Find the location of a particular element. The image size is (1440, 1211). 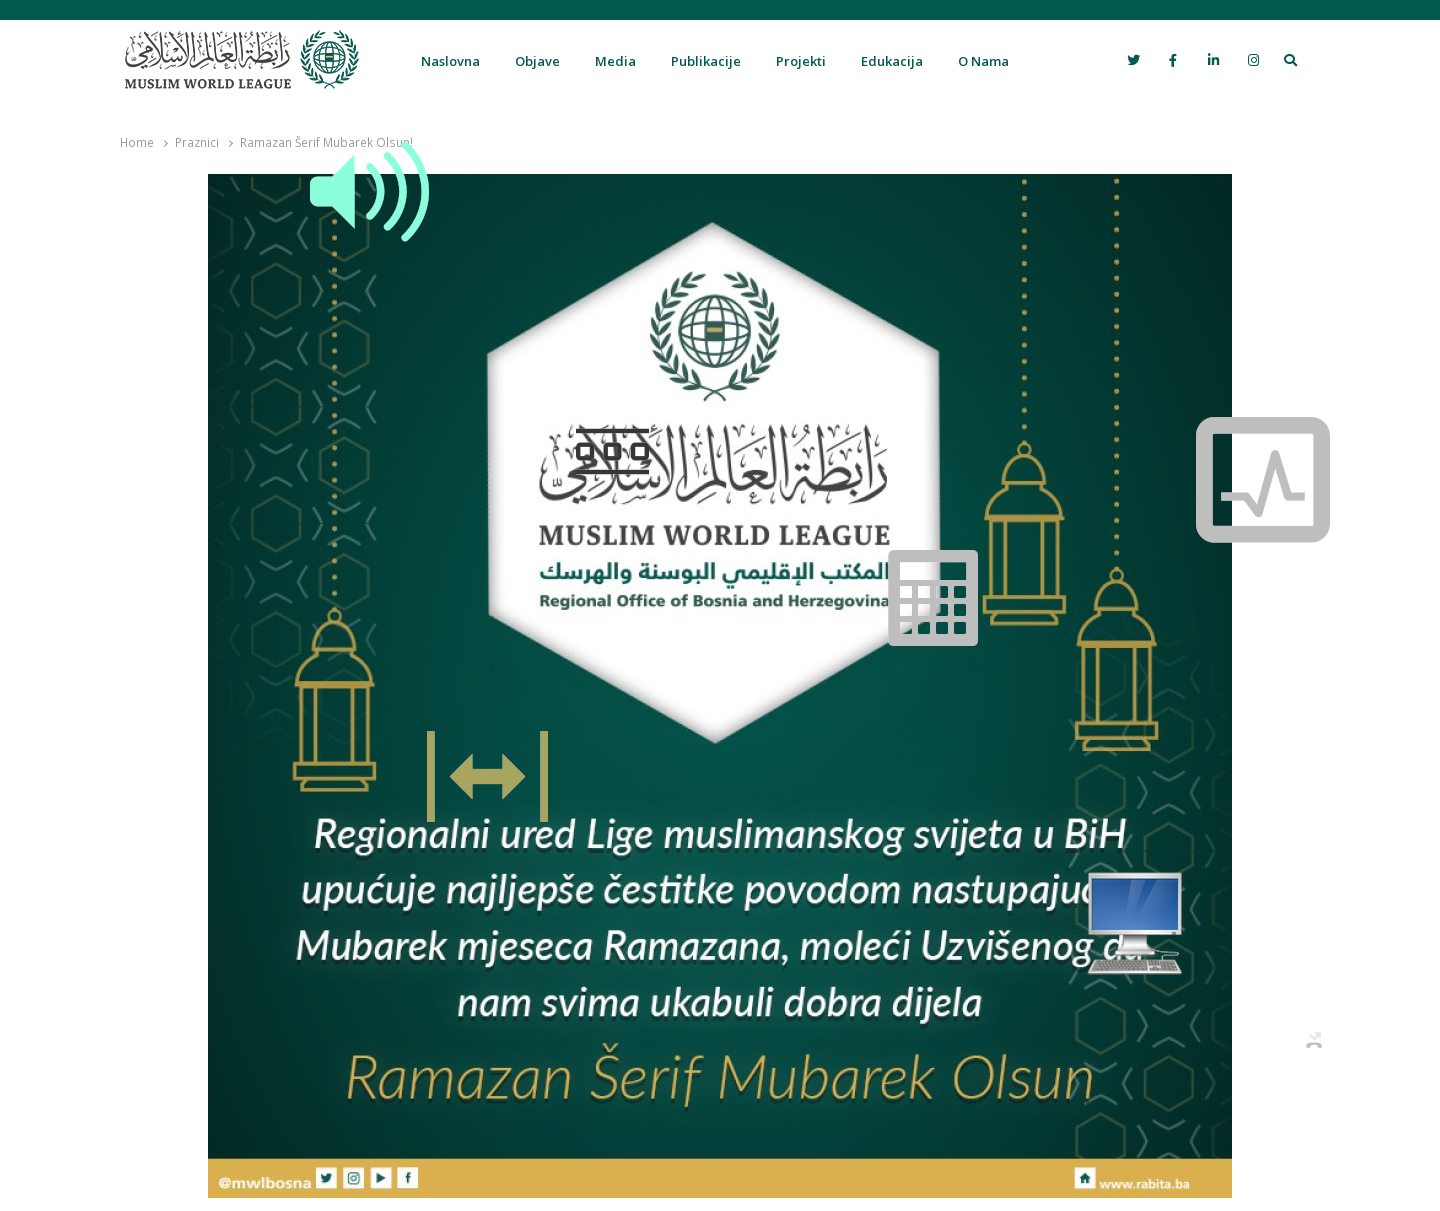

open system monitor to view resource usage is located at coordinates (1263, 484).